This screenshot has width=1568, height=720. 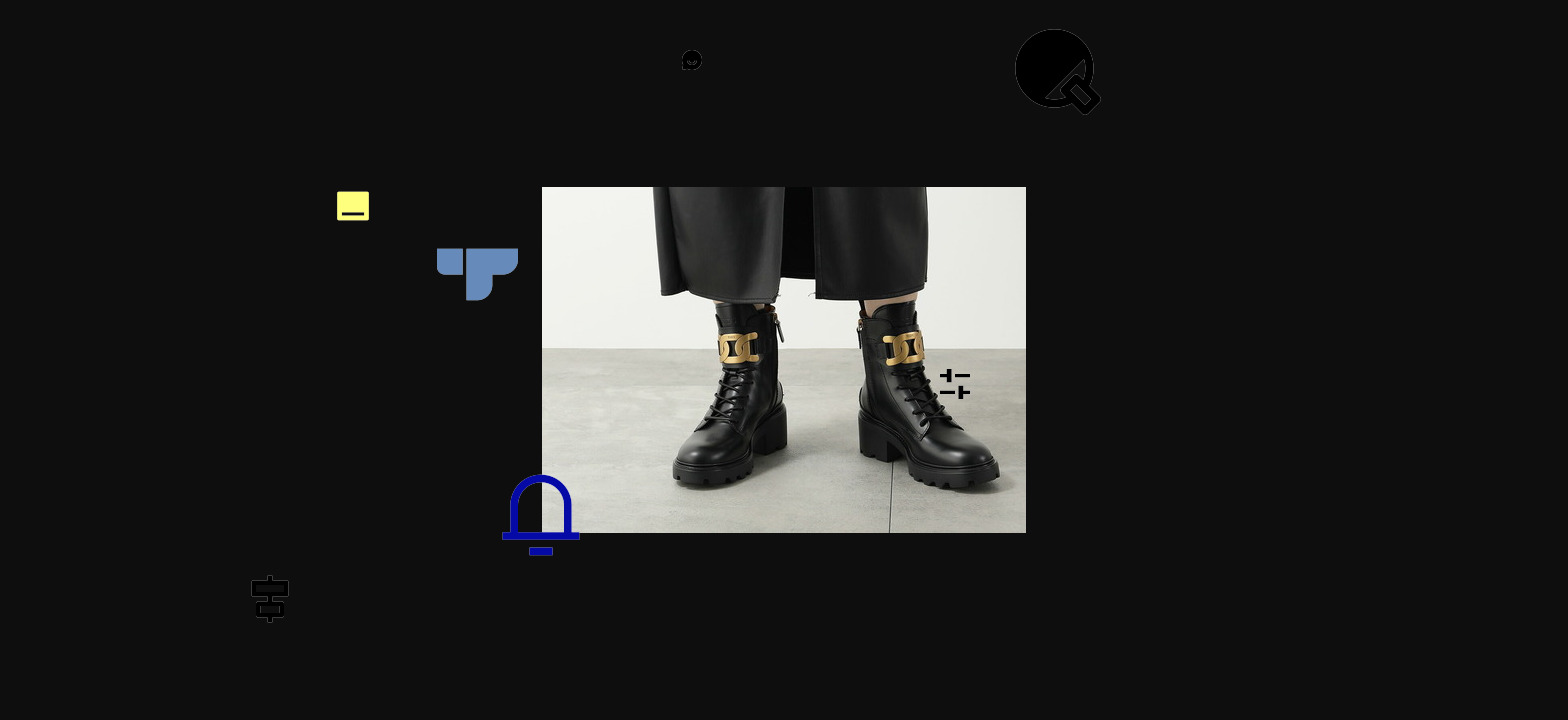 I want to click on notification or alert indicator, so click(x=541, y=513).